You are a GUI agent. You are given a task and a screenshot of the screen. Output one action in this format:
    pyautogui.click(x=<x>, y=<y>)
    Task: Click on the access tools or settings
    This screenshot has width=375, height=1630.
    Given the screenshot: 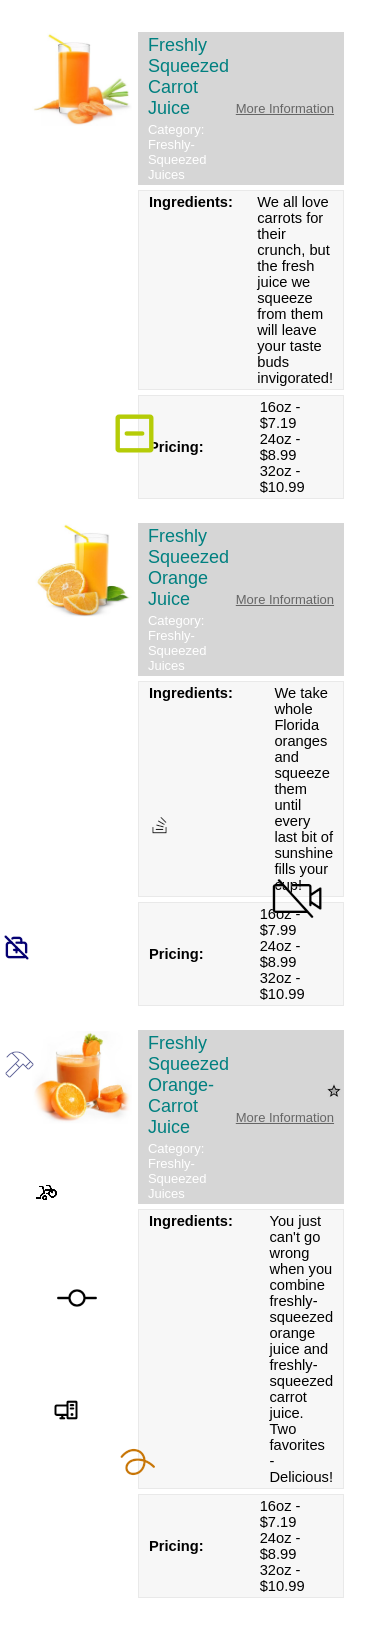 What is the action you would take?
    pyautogui.click(x=18, y=1065)
    